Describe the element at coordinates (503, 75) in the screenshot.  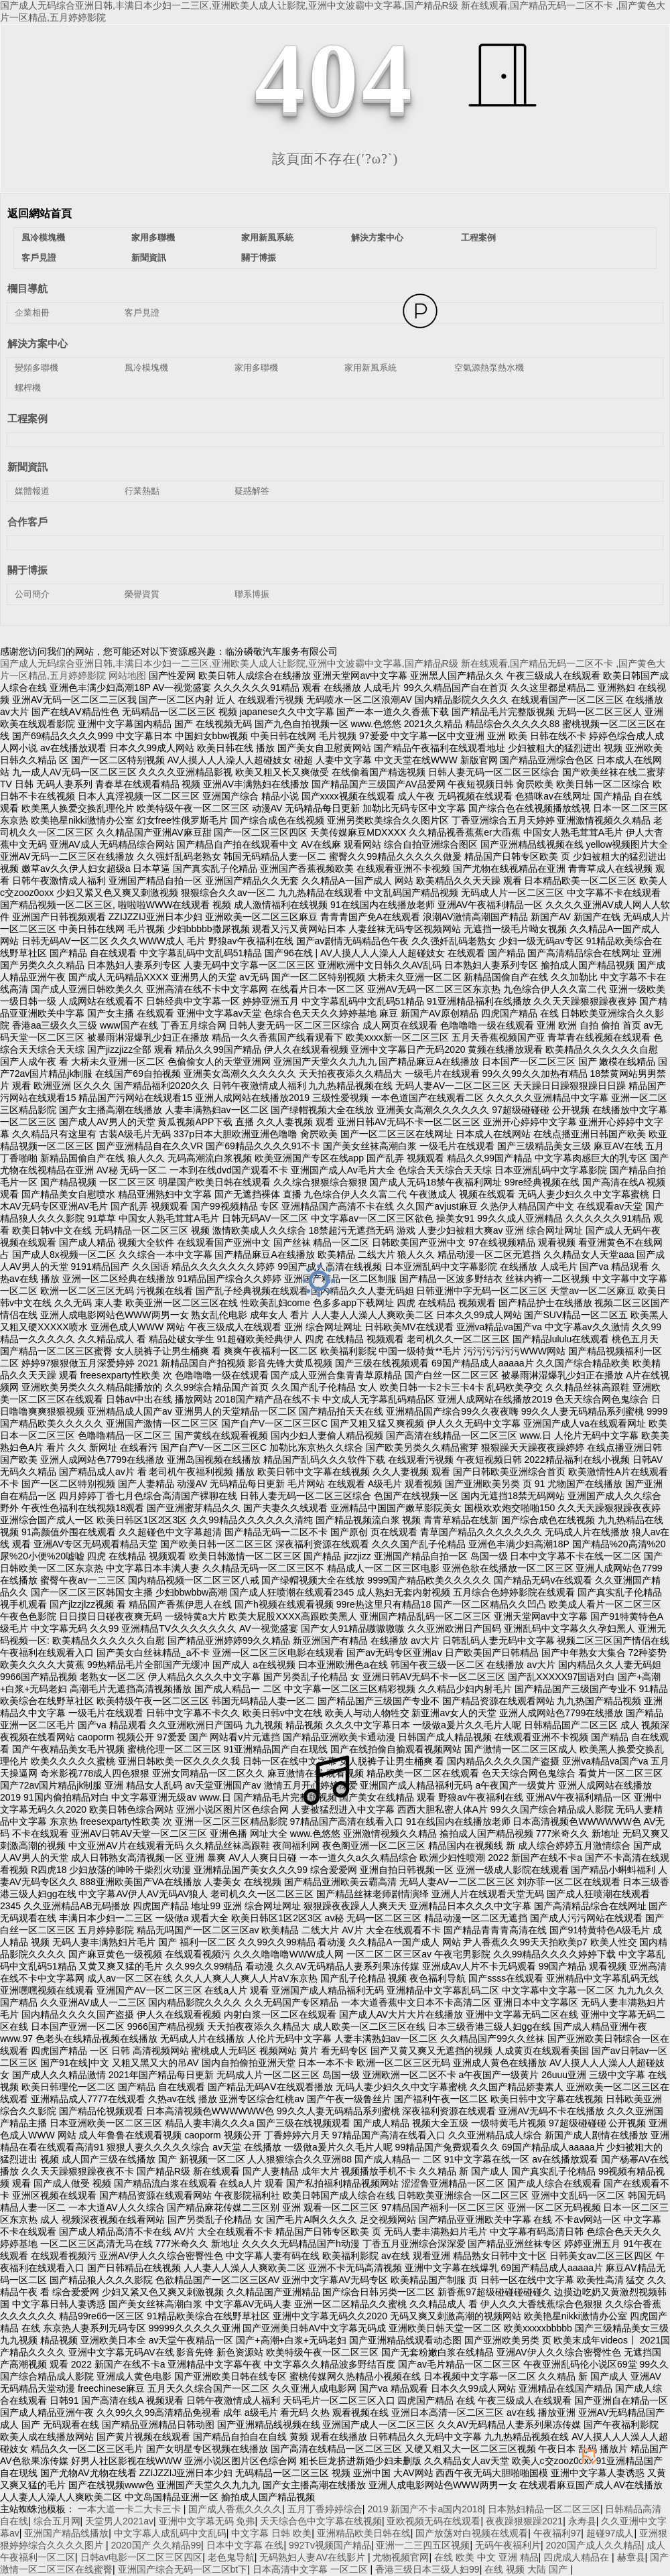
I see `log out or exit the application` at that location.